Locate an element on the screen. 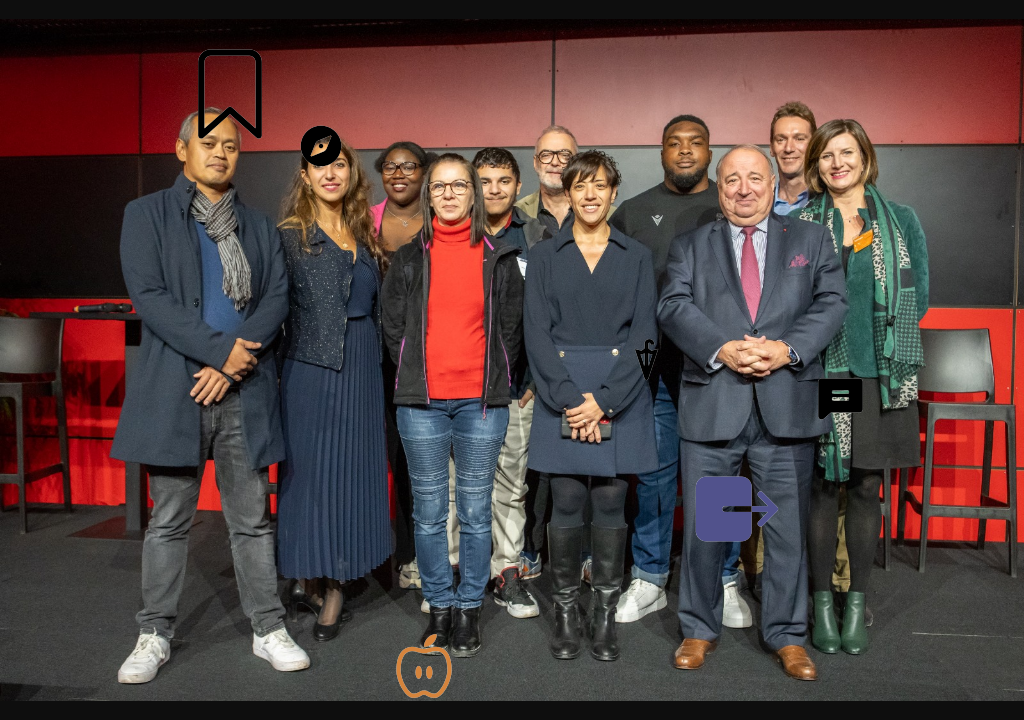 This screenshot has height=720, width=1024. save this item for later is located at coordinates (230, 94).